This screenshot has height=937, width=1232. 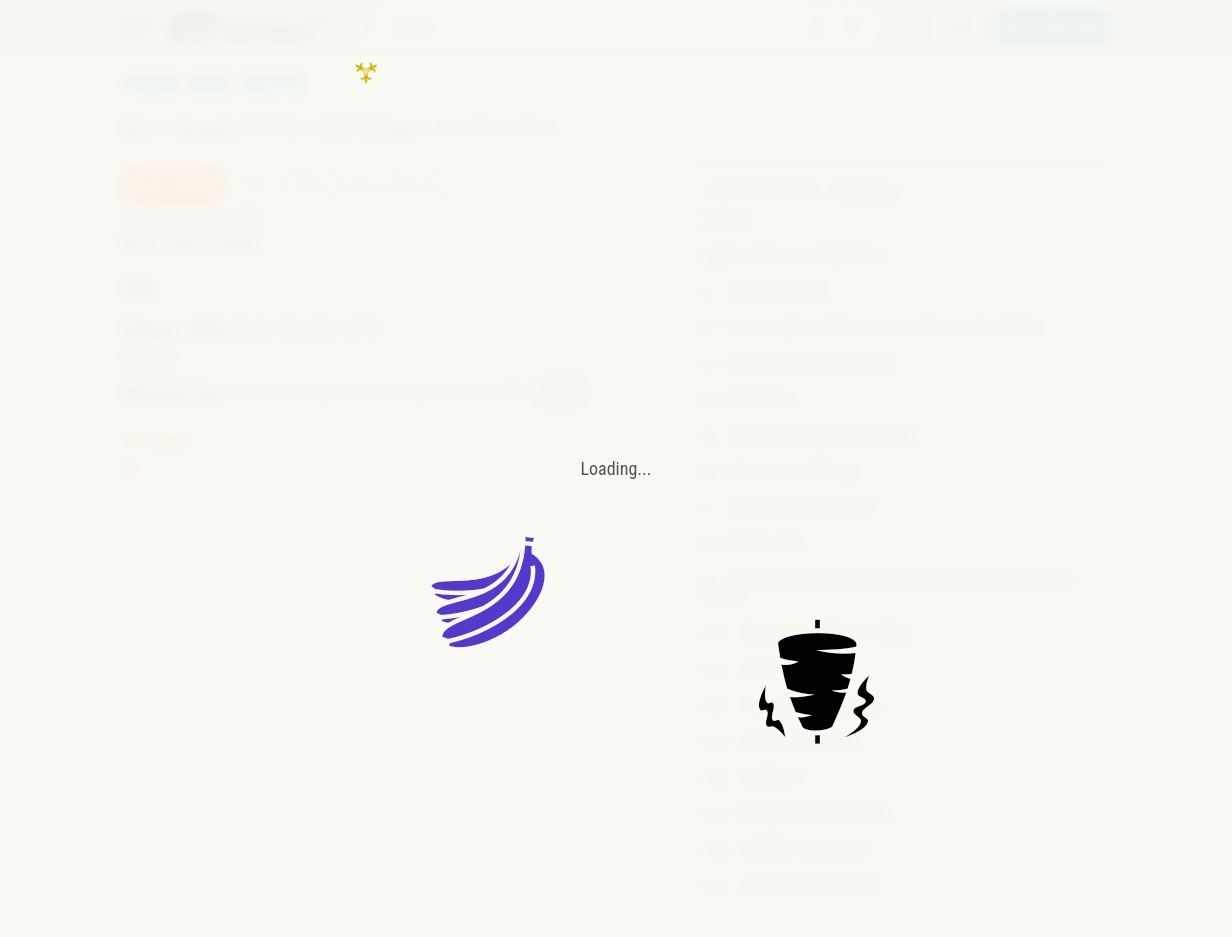 I want to click on banana item or fruit category in a game inventory, so click(x=488, y=592).